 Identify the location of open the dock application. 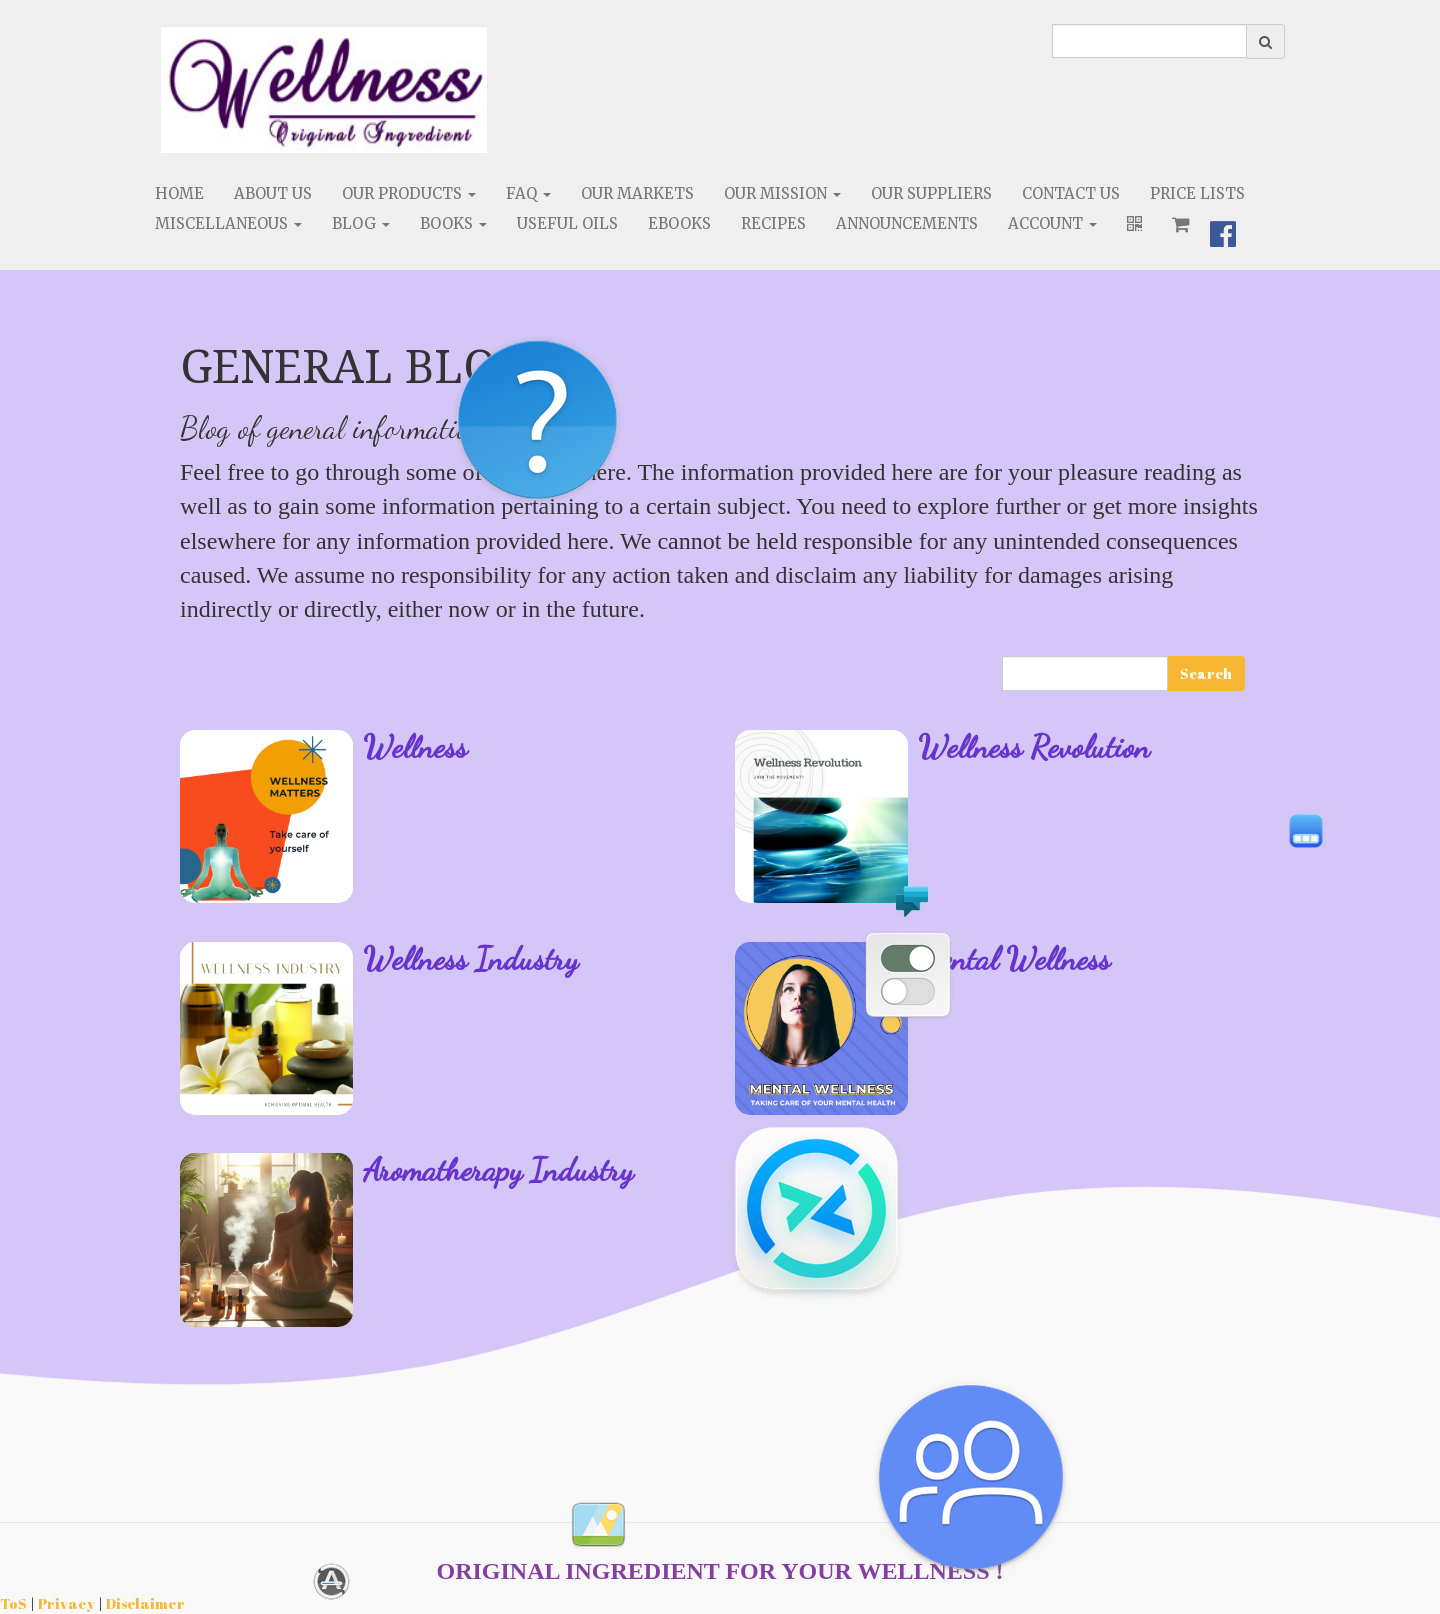
(1306, 831).